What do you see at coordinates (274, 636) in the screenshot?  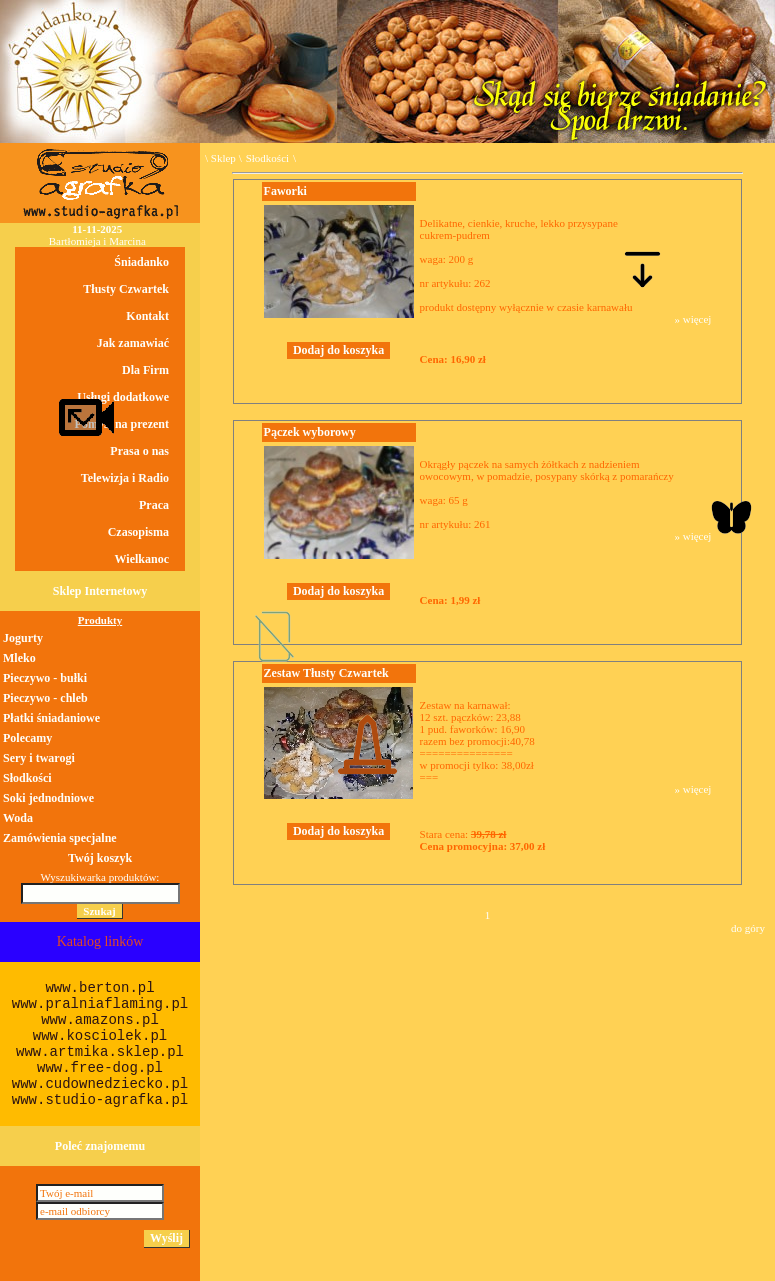 I see `mobile device unavailable or disabled` at bounding box center [274, 636].